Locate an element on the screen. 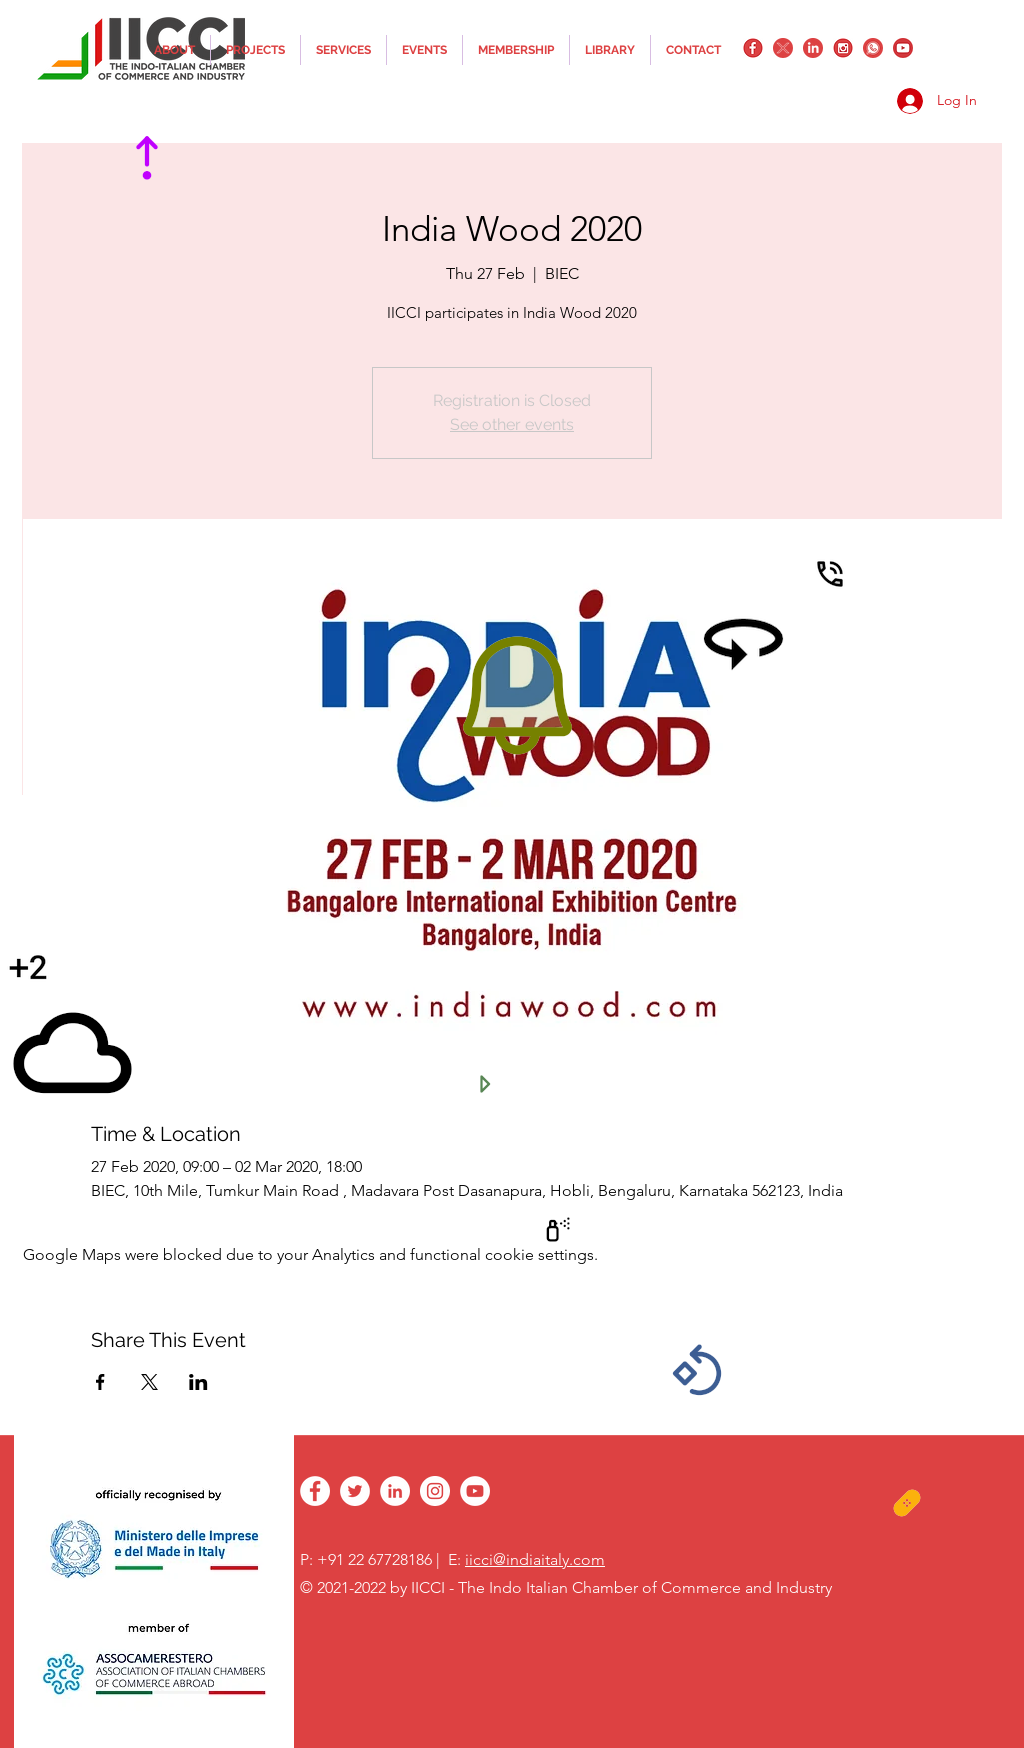 This screenshot has height=1748, width=1024. increase exposure by 2 stops in photo editing is located at coordinates (28, 968).